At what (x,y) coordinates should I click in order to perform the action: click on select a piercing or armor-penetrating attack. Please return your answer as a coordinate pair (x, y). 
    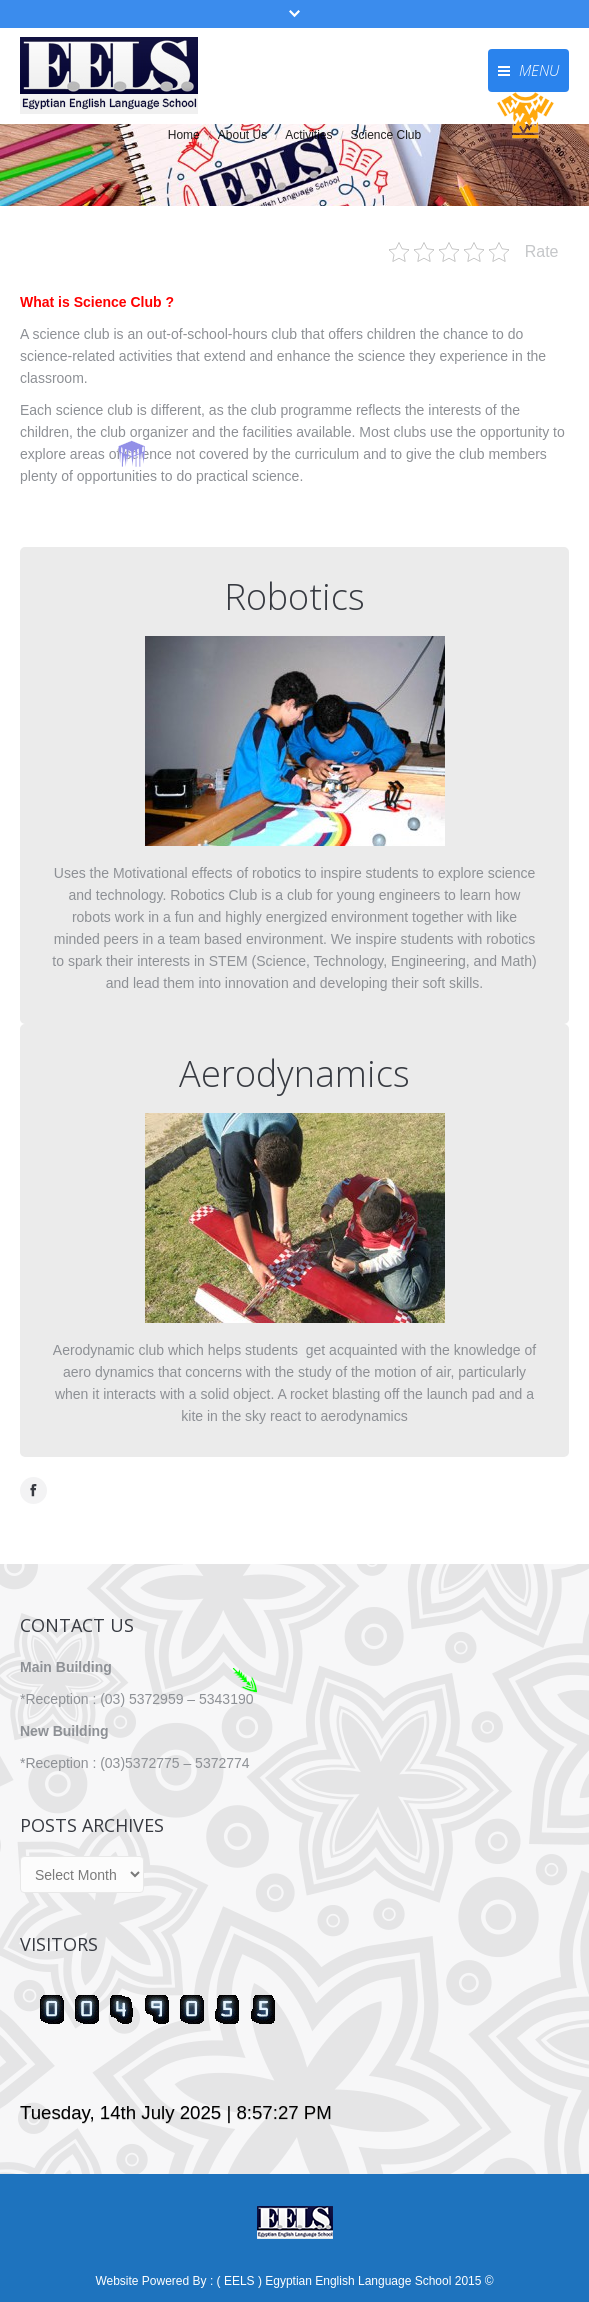
    Looking at the image, I should click on (245, 1680).